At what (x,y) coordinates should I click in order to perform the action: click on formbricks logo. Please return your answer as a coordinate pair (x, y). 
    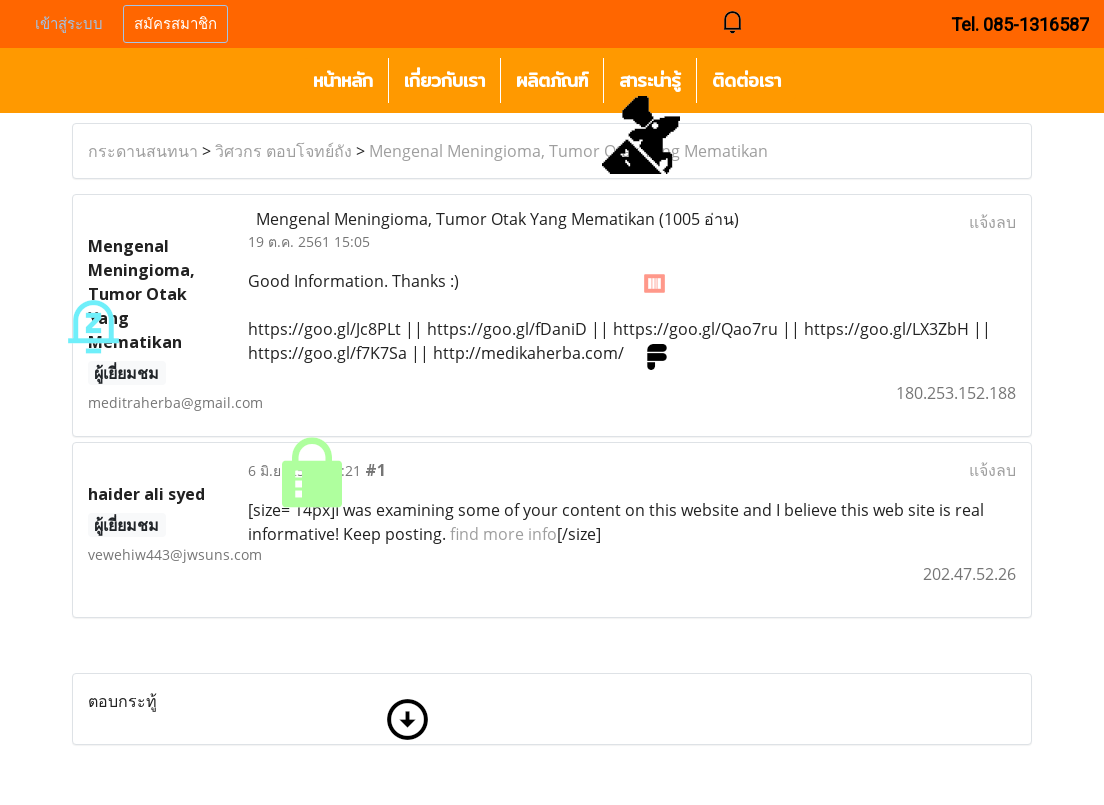
    Looking at the image, I should click on (657, 357).